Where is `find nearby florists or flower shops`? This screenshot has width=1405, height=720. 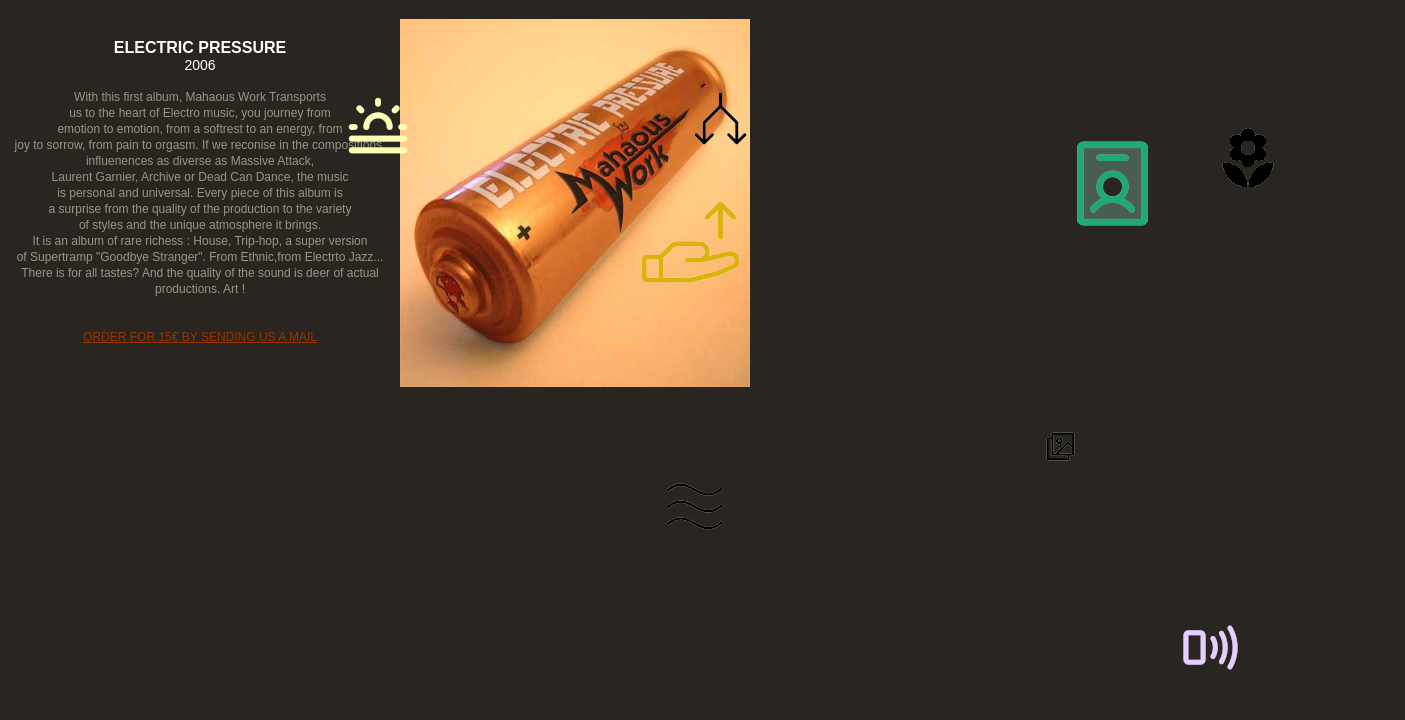 find nearby florists or flower shops is located at coordinates (1248, 159).